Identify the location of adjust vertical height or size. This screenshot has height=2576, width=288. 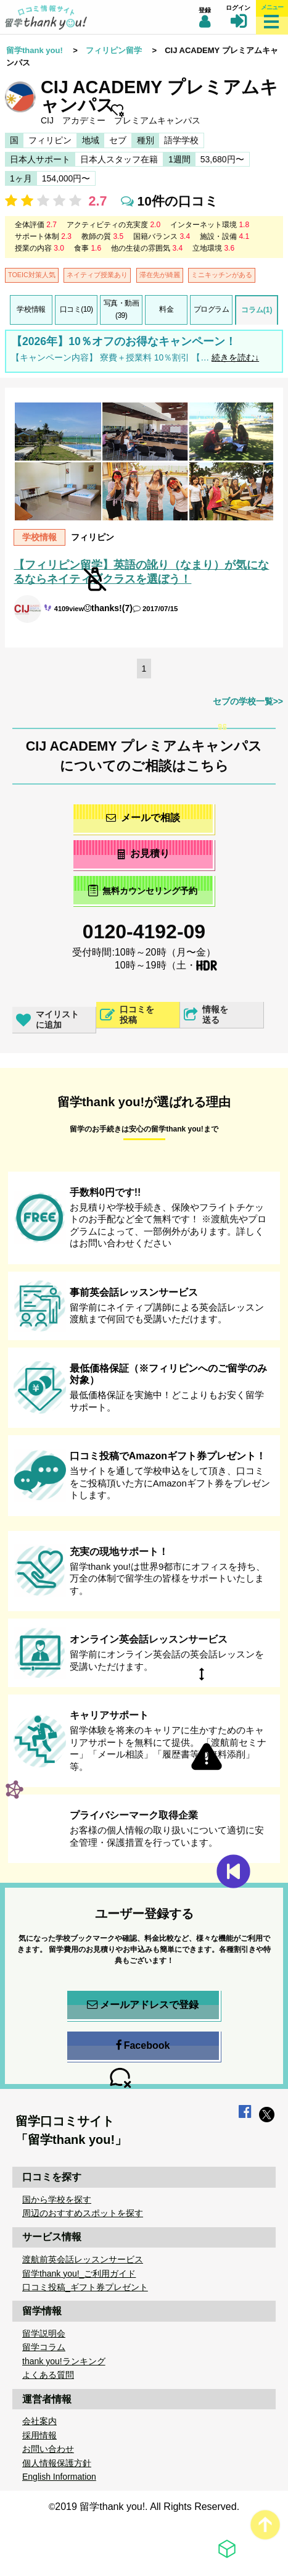
(202, 1674).